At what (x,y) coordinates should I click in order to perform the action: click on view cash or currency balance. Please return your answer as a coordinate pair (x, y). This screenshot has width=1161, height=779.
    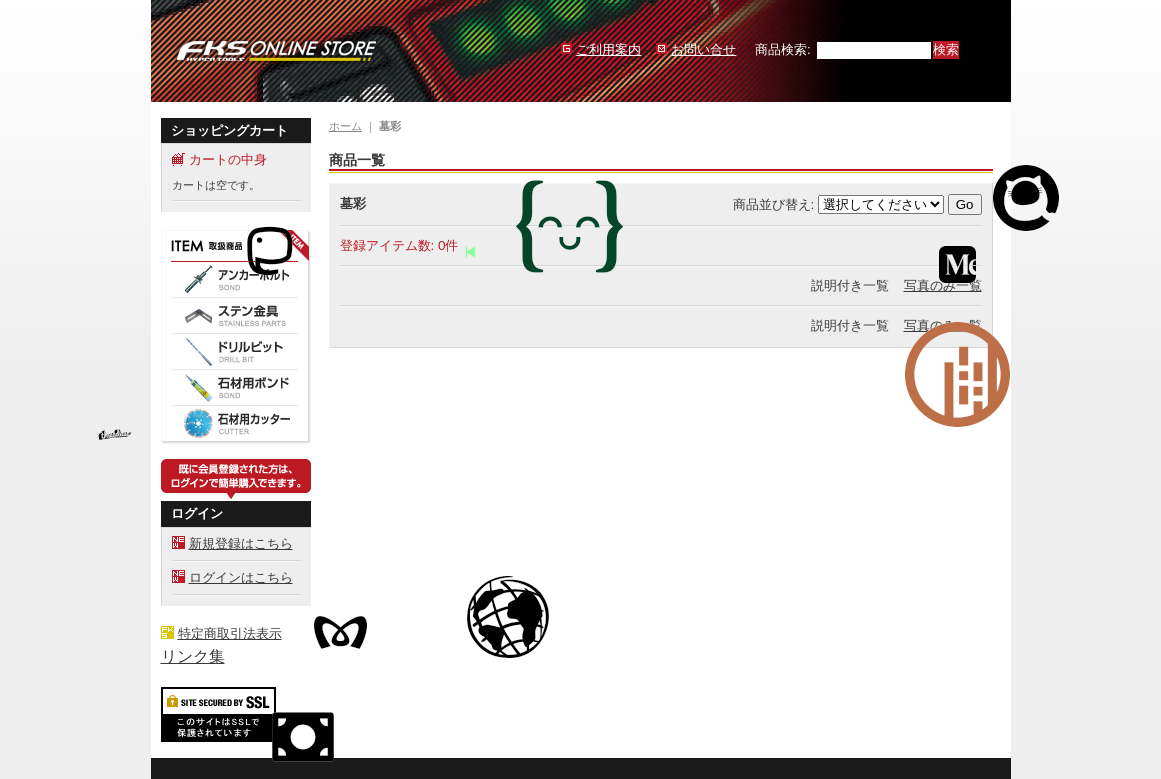
    Looking at the image, I should click on (303, 737).